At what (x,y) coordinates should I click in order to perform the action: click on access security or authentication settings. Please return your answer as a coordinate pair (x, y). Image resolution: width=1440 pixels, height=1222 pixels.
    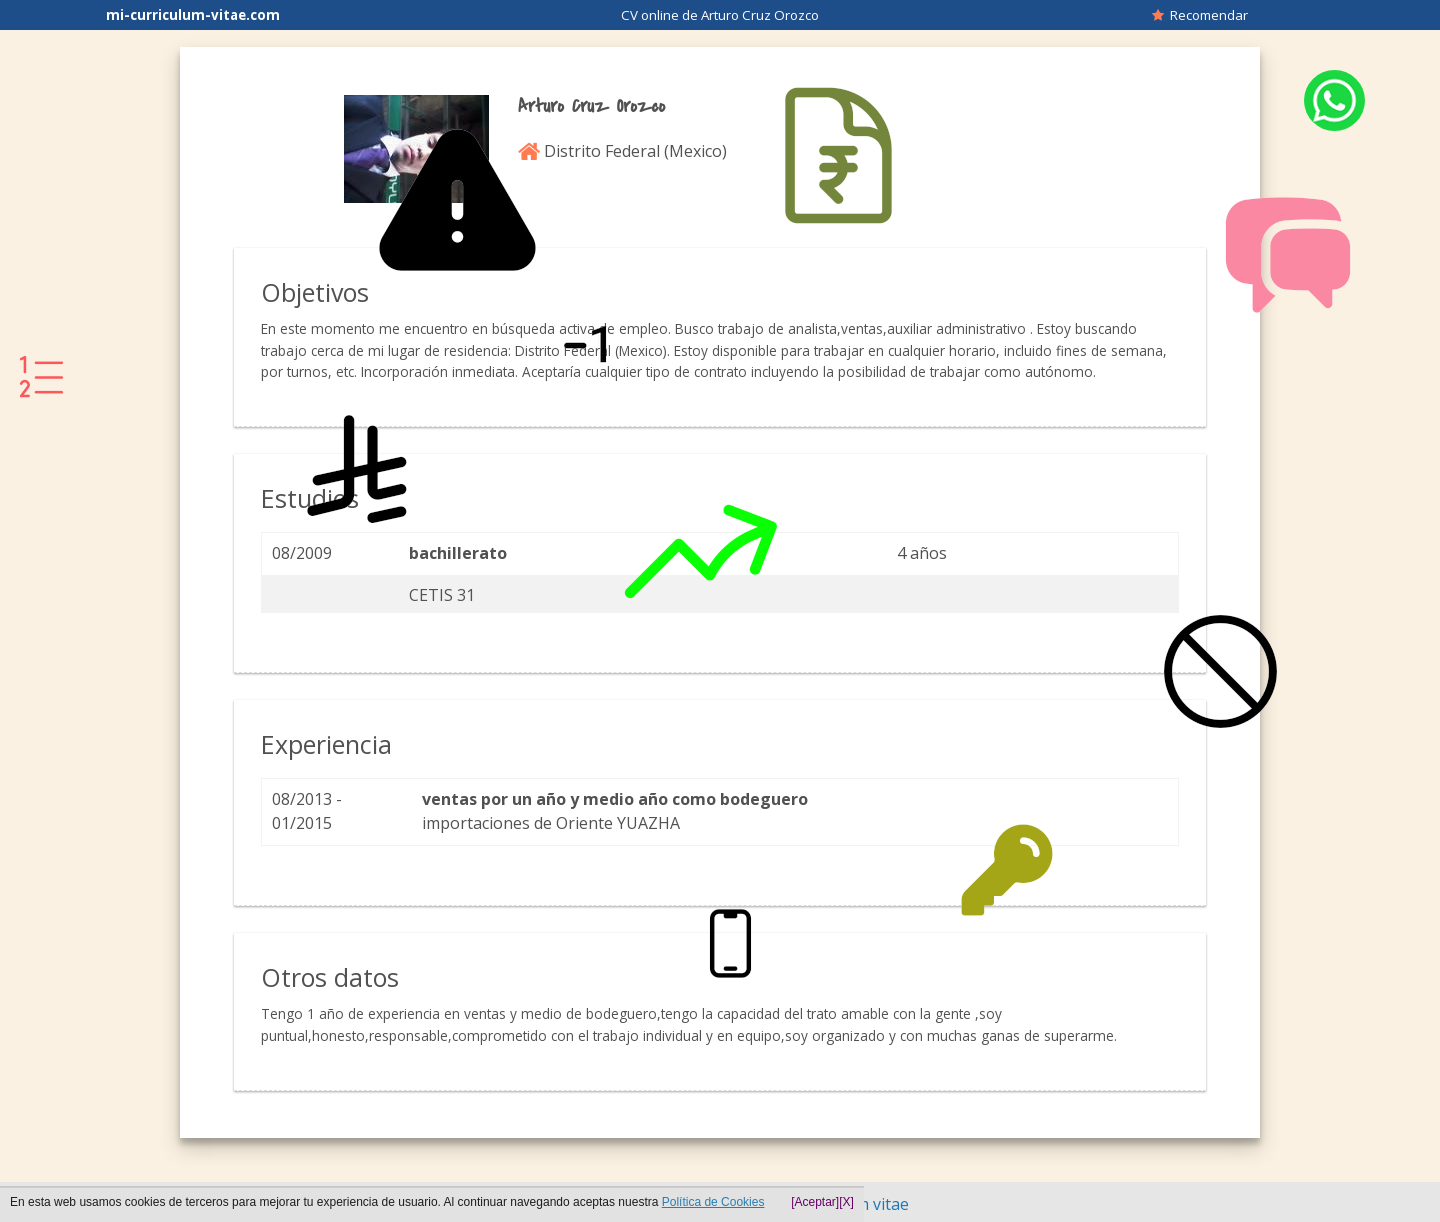
    Looking at the image, I should click on (1007, 870).